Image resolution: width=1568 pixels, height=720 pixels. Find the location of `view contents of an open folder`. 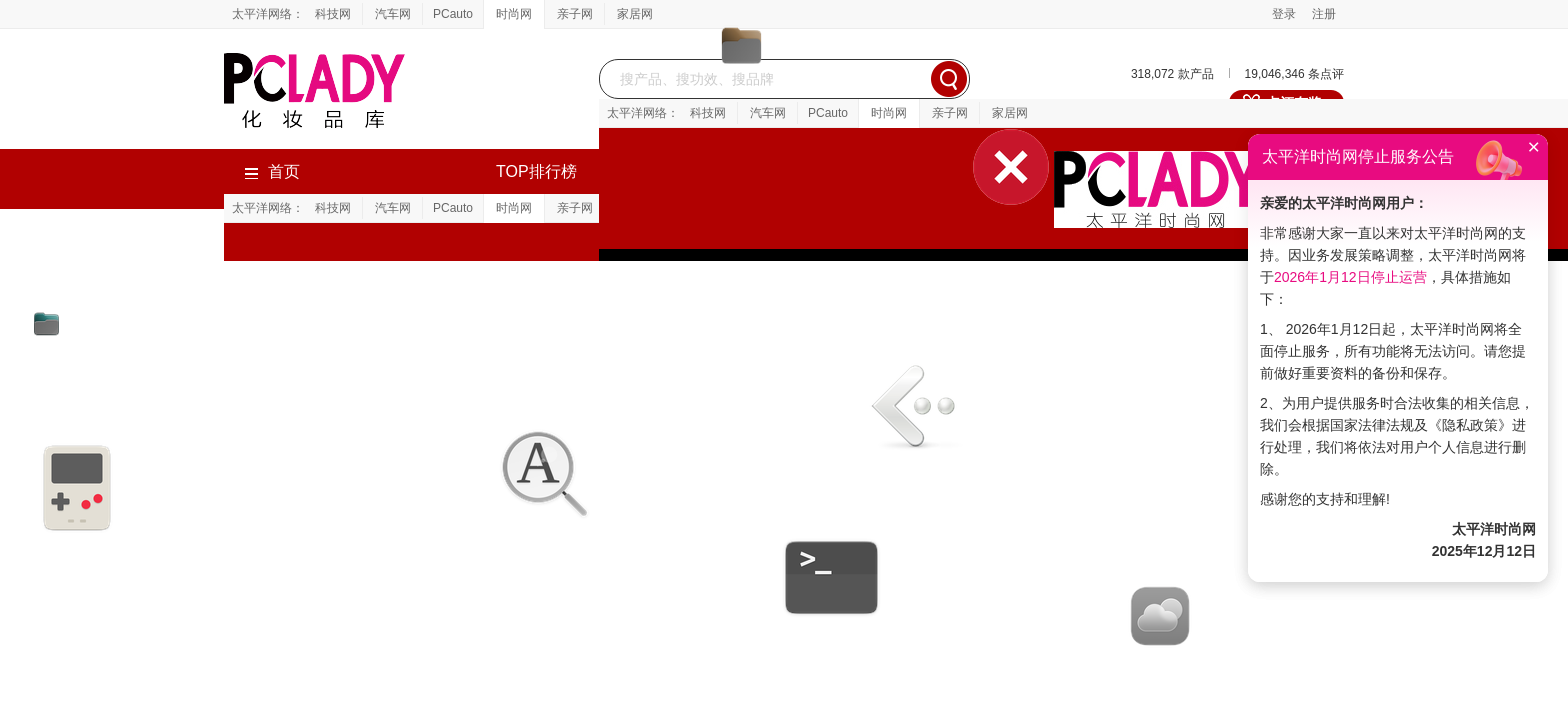

view contents of an open folder is located at coordinates (46, 323).